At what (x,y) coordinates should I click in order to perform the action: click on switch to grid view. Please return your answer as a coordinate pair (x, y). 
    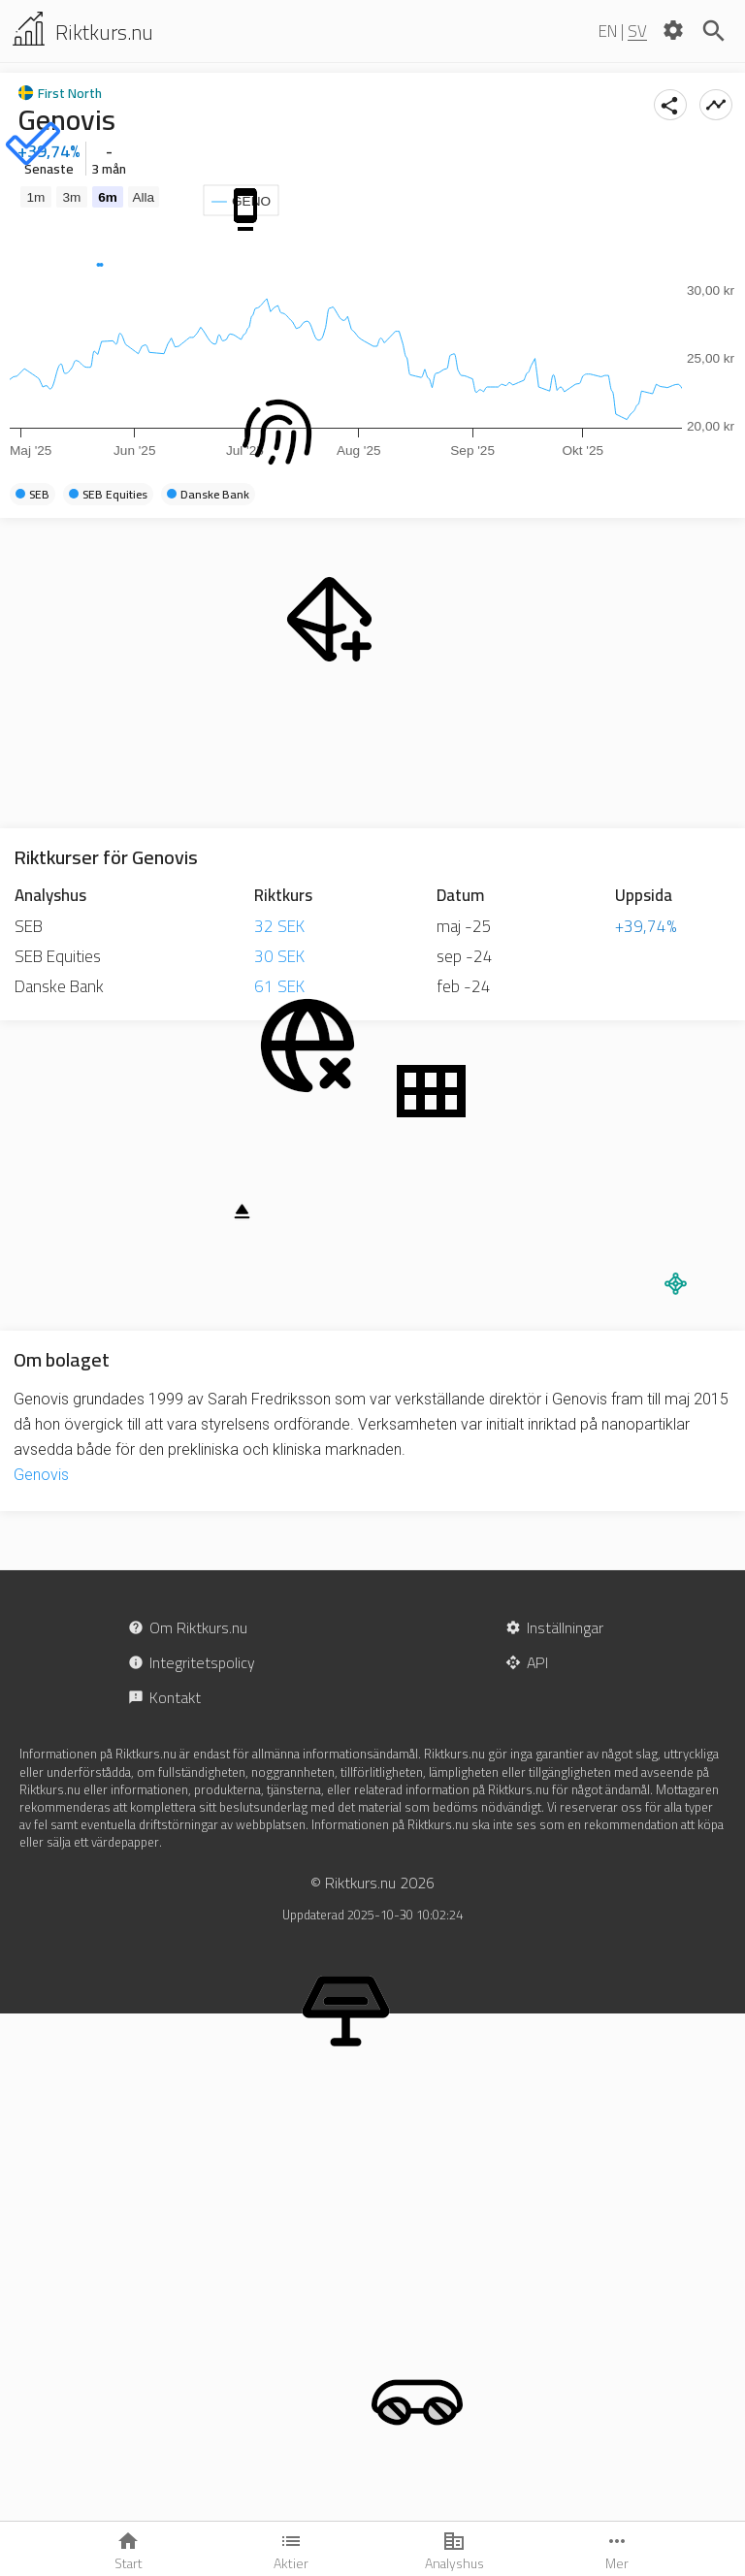
    Looking at the image, I should click on (429, 1093).